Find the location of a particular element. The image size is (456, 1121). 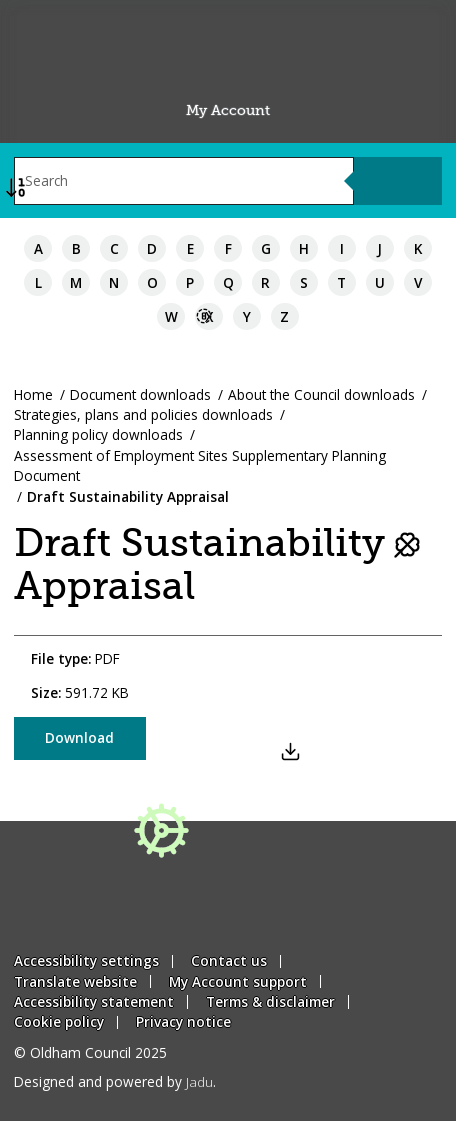

download a file or content is located at coordinates (290, 751).